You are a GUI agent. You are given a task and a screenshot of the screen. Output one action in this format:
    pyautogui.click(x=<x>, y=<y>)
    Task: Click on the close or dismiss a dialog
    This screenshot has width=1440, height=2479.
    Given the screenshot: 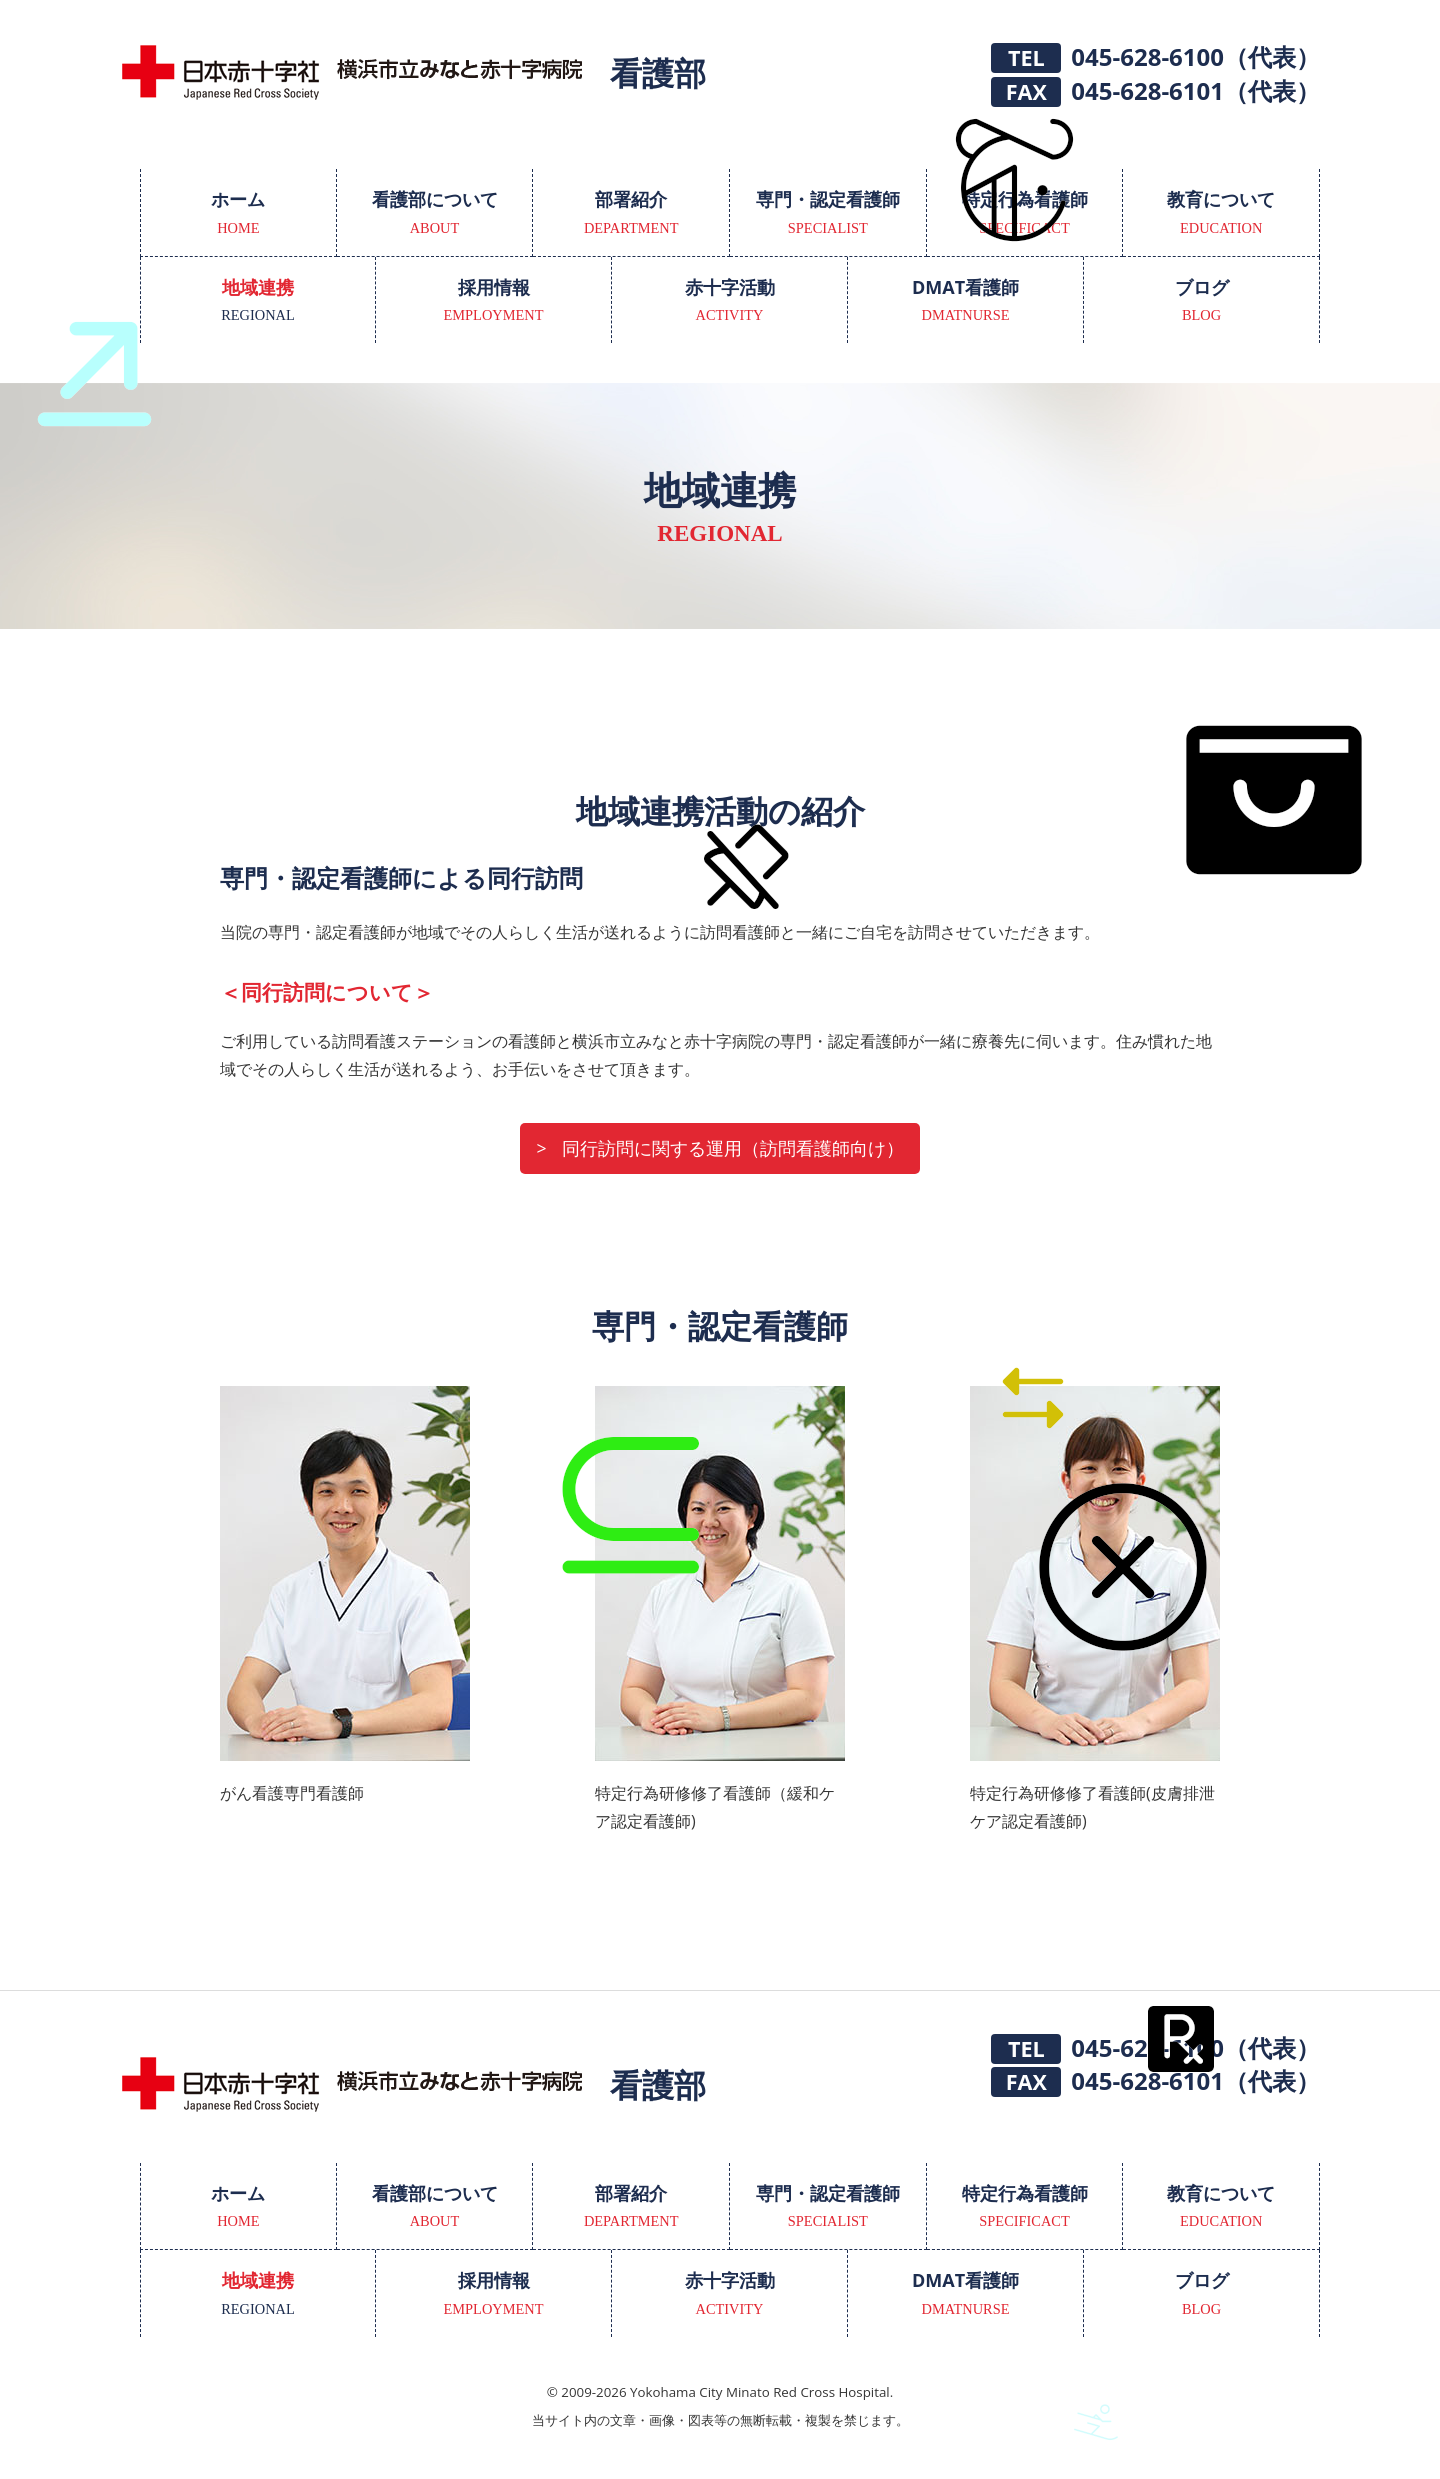 What is the action you would take?
    pyautogui.click(x=1123, y=1567)
    